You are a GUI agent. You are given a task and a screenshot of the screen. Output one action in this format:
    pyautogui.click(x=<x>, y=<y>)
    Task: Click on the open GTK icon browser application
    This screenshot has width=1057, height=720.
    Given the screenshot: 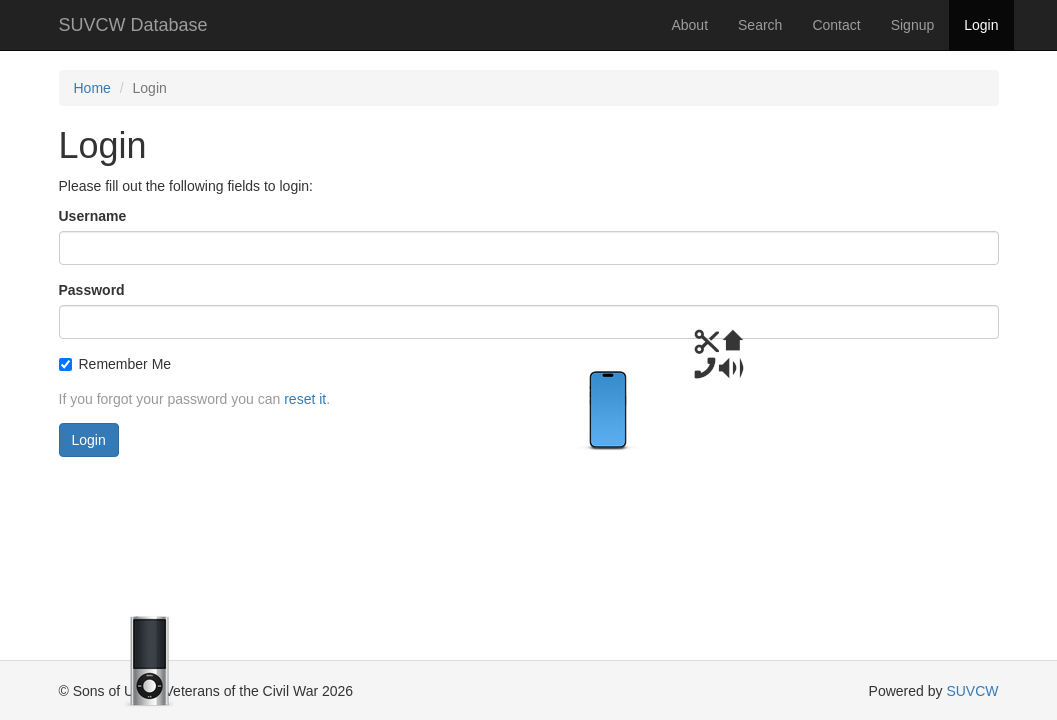 What is the action you would take?
    pyautogui.click(x=719, y=354)
    